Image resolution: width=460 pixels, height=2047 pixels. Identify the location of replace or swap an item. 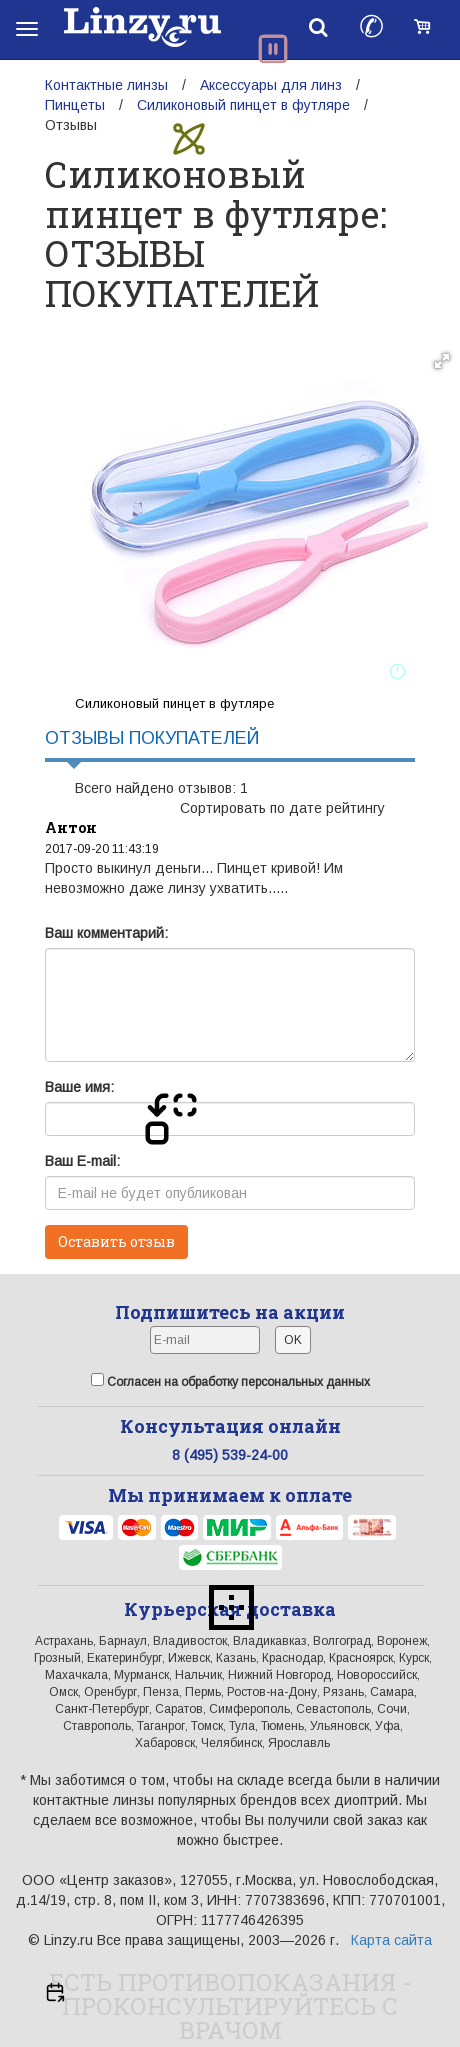
(171, 1119).